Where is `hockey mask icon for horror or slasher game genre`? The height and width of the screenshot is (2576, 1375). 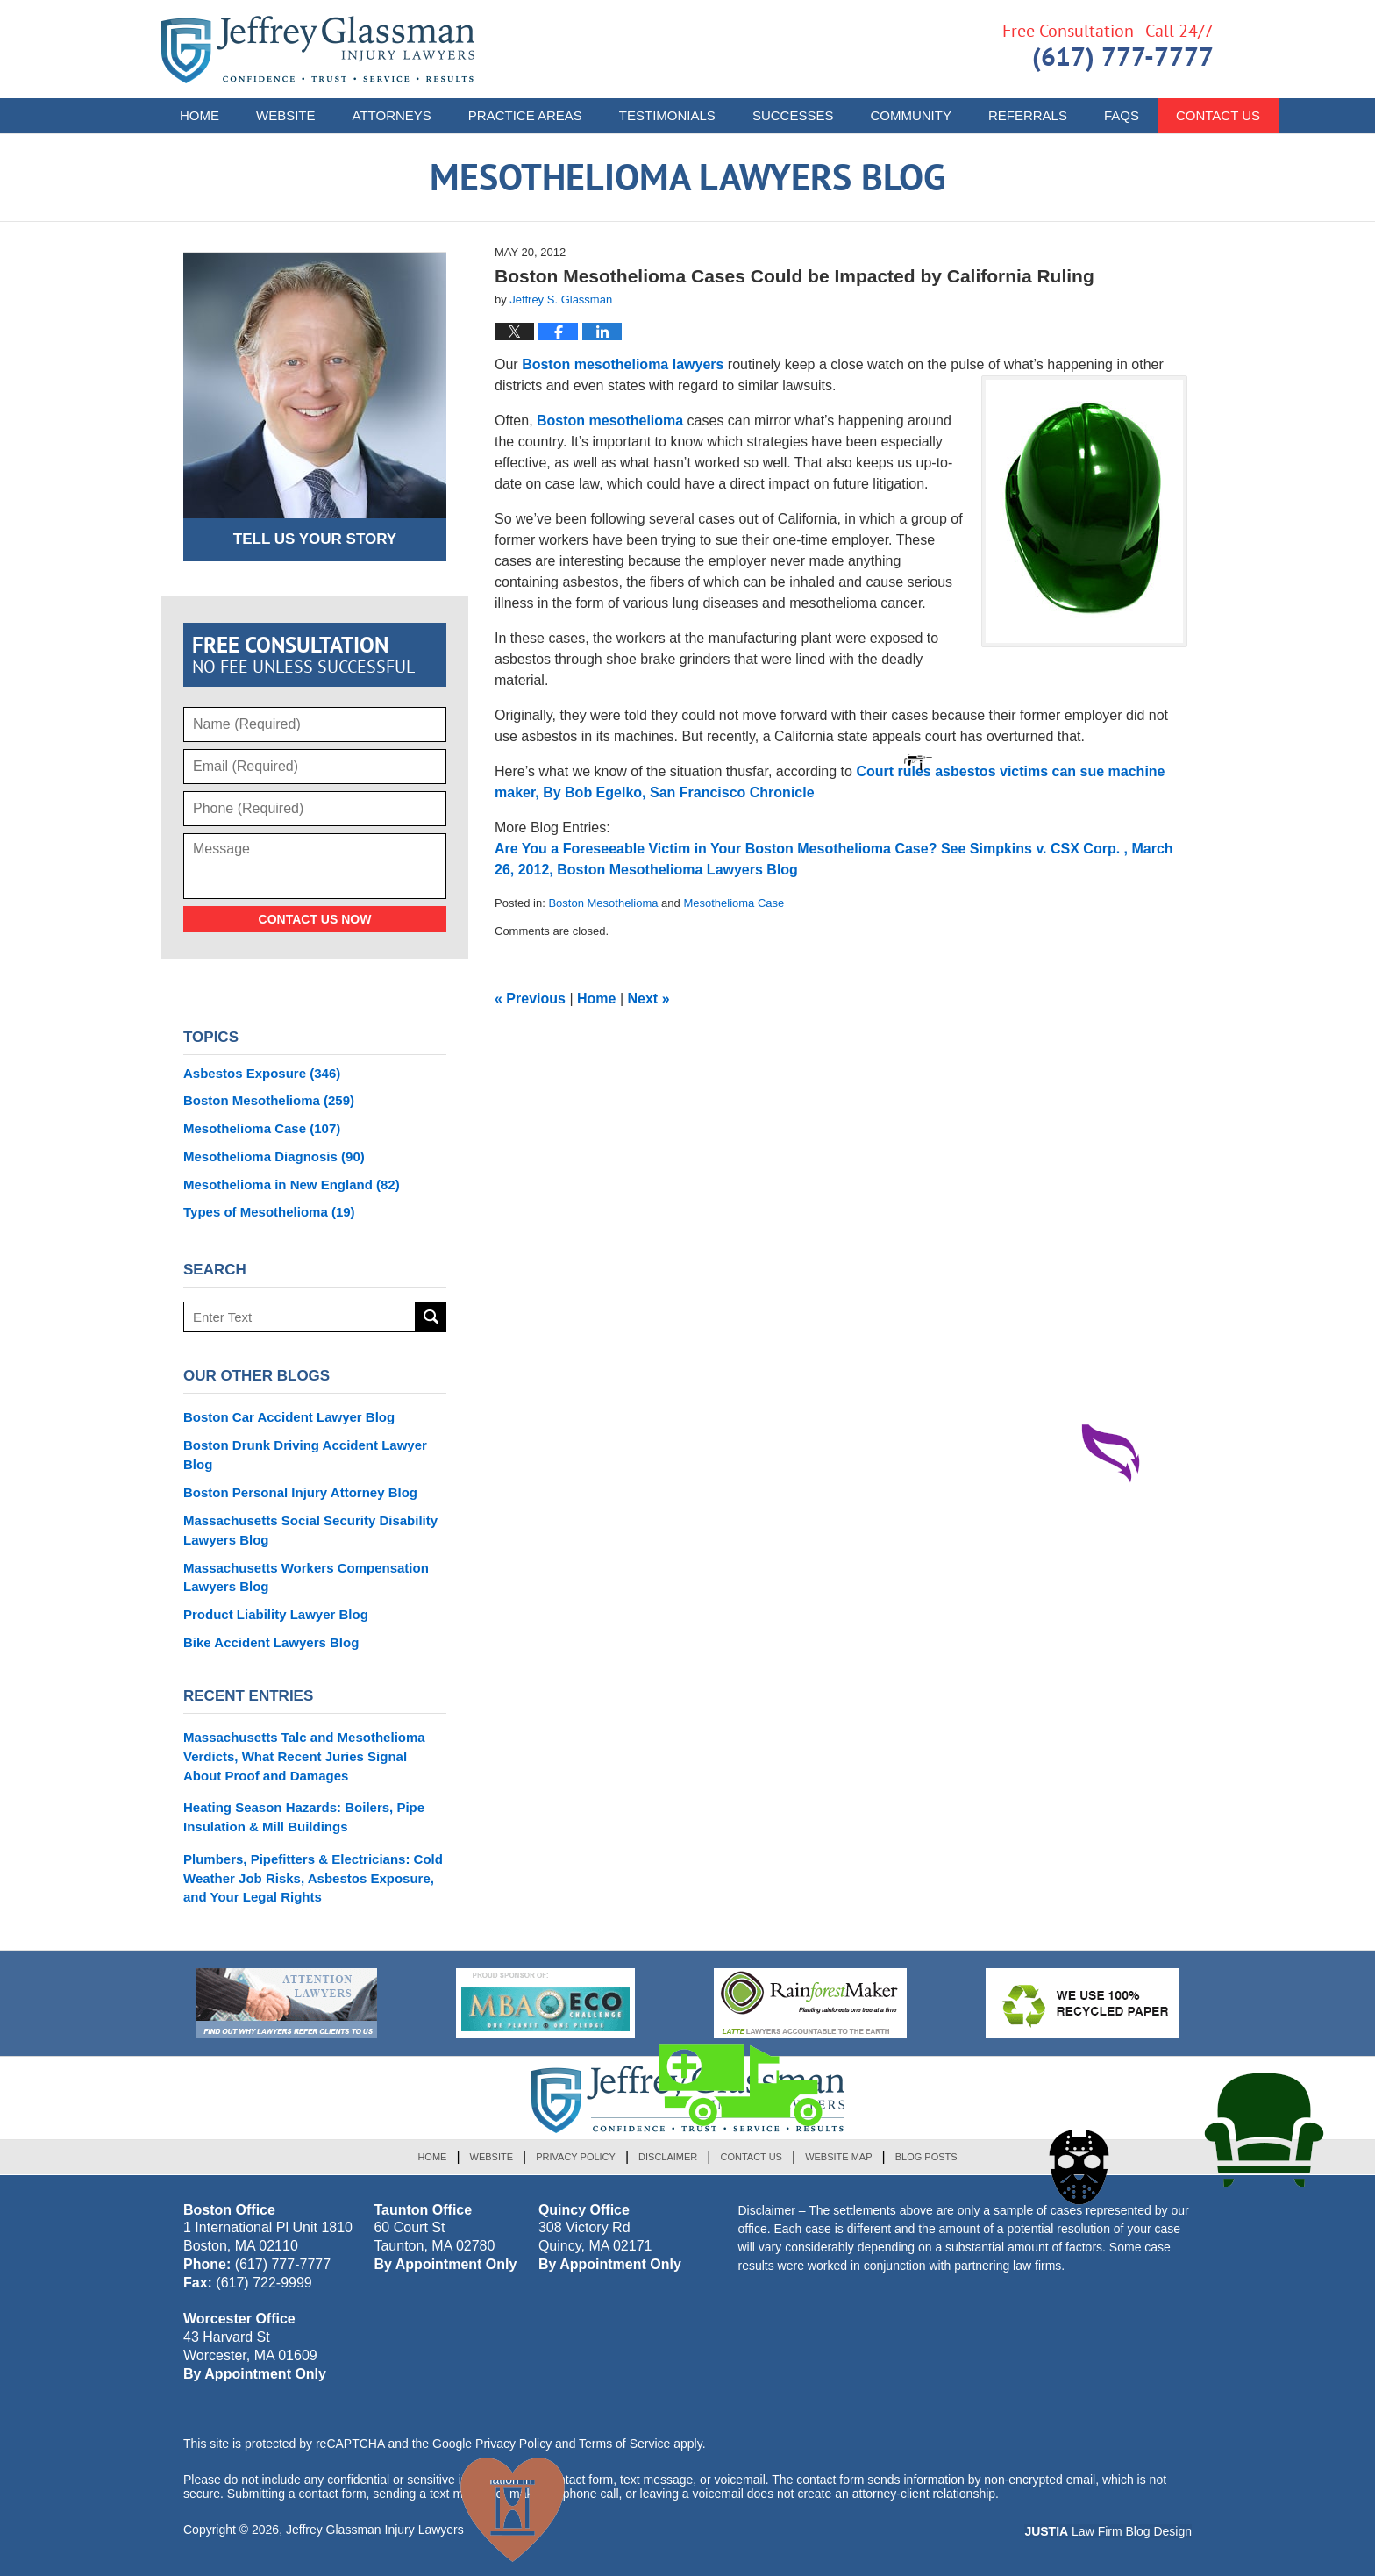 hockey mask icon for horror or slasher game genre is located at coordinates (1079, 2166).